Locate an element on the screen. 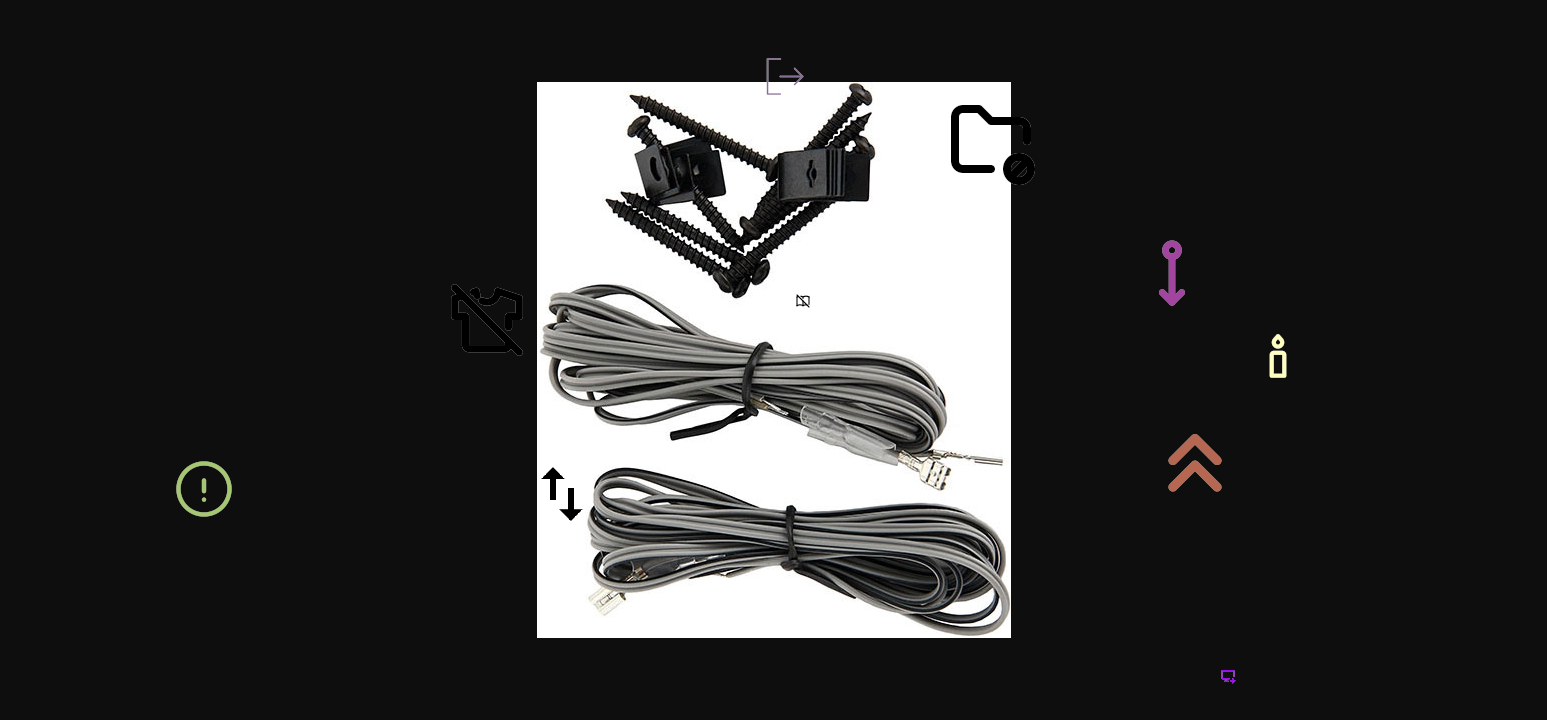 Image resolution: width=1547 pixels, height=720 pixels. cancel folder upload or creation is located at coordinates (991, 141).